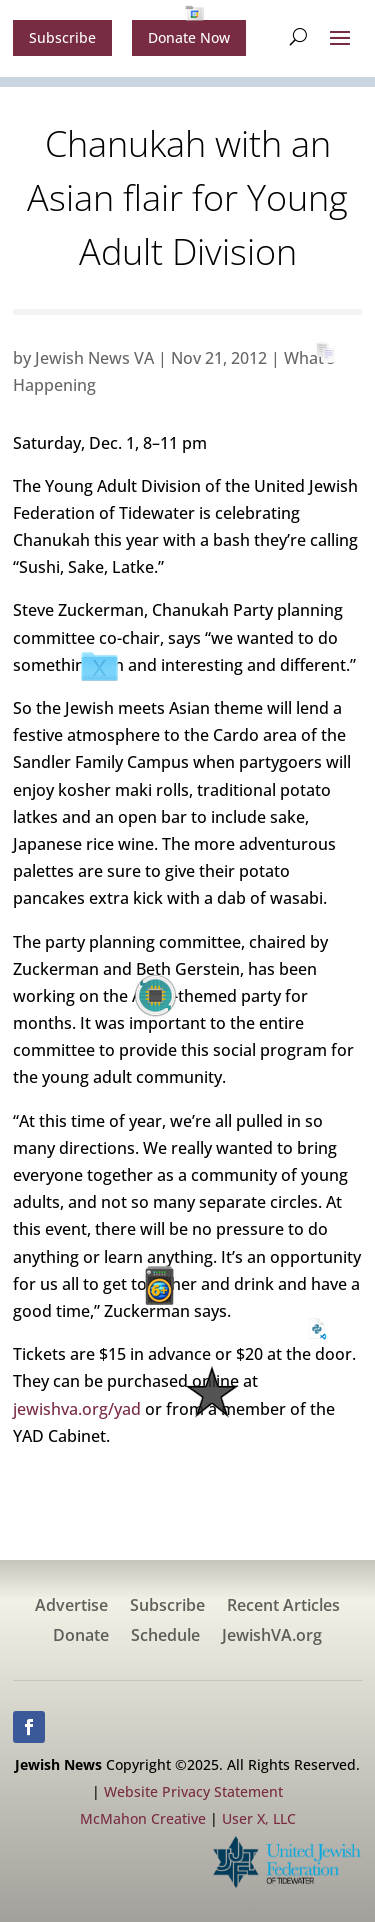 The width and height of the screenshot is (375, 1922). What do you see at coordinates (325, 352) in the screenshot?
I see `copy selected item to clipboard` at bounding box center [325, 352].